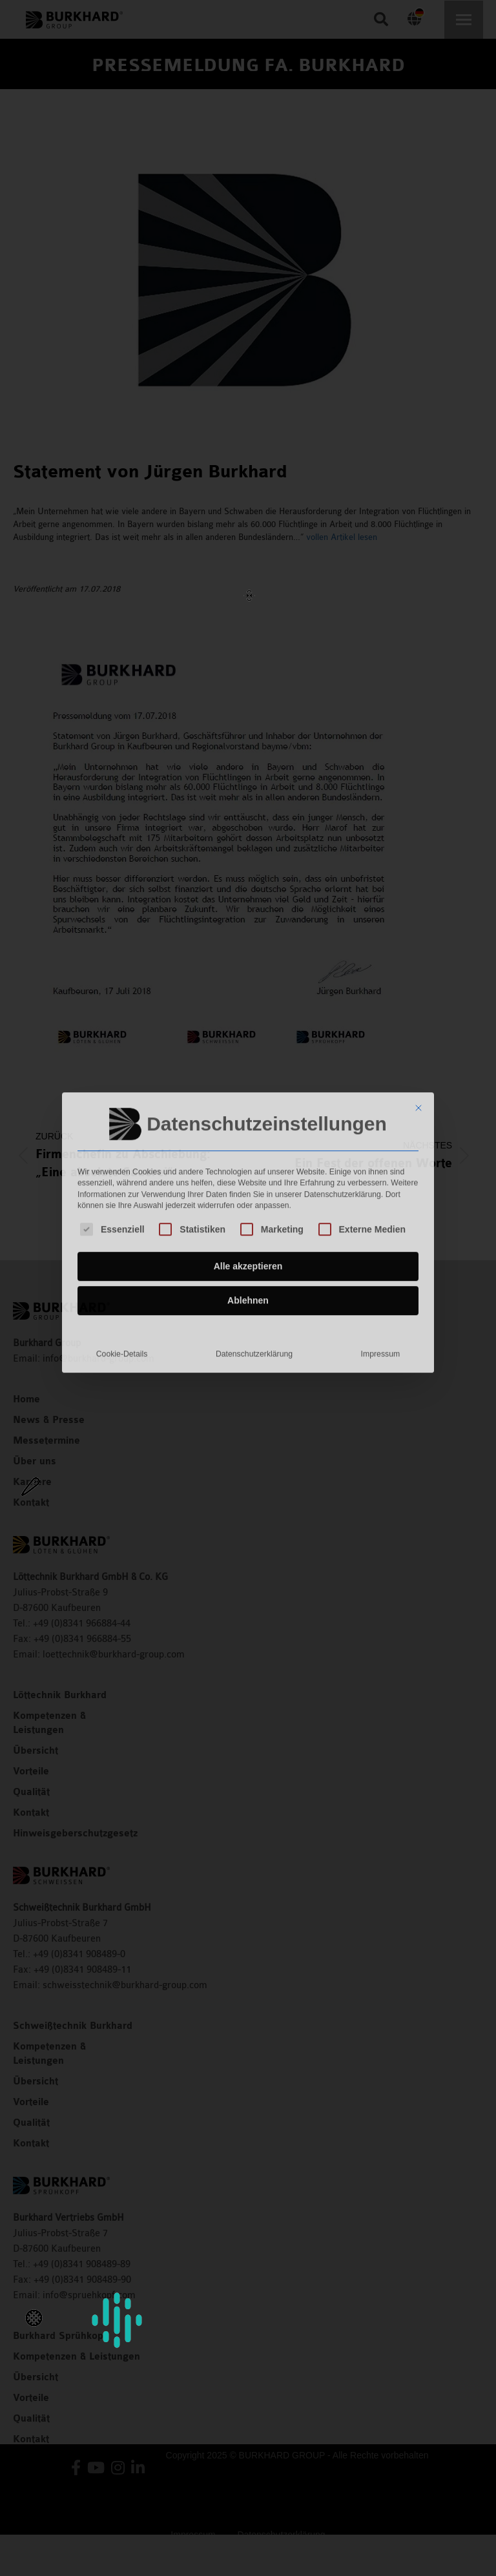 The height and width of the screenshot is (2576, 496). Describe the element at coordinates (249, 596) in the screenshot. I see `narrow the viewport width` at that location.